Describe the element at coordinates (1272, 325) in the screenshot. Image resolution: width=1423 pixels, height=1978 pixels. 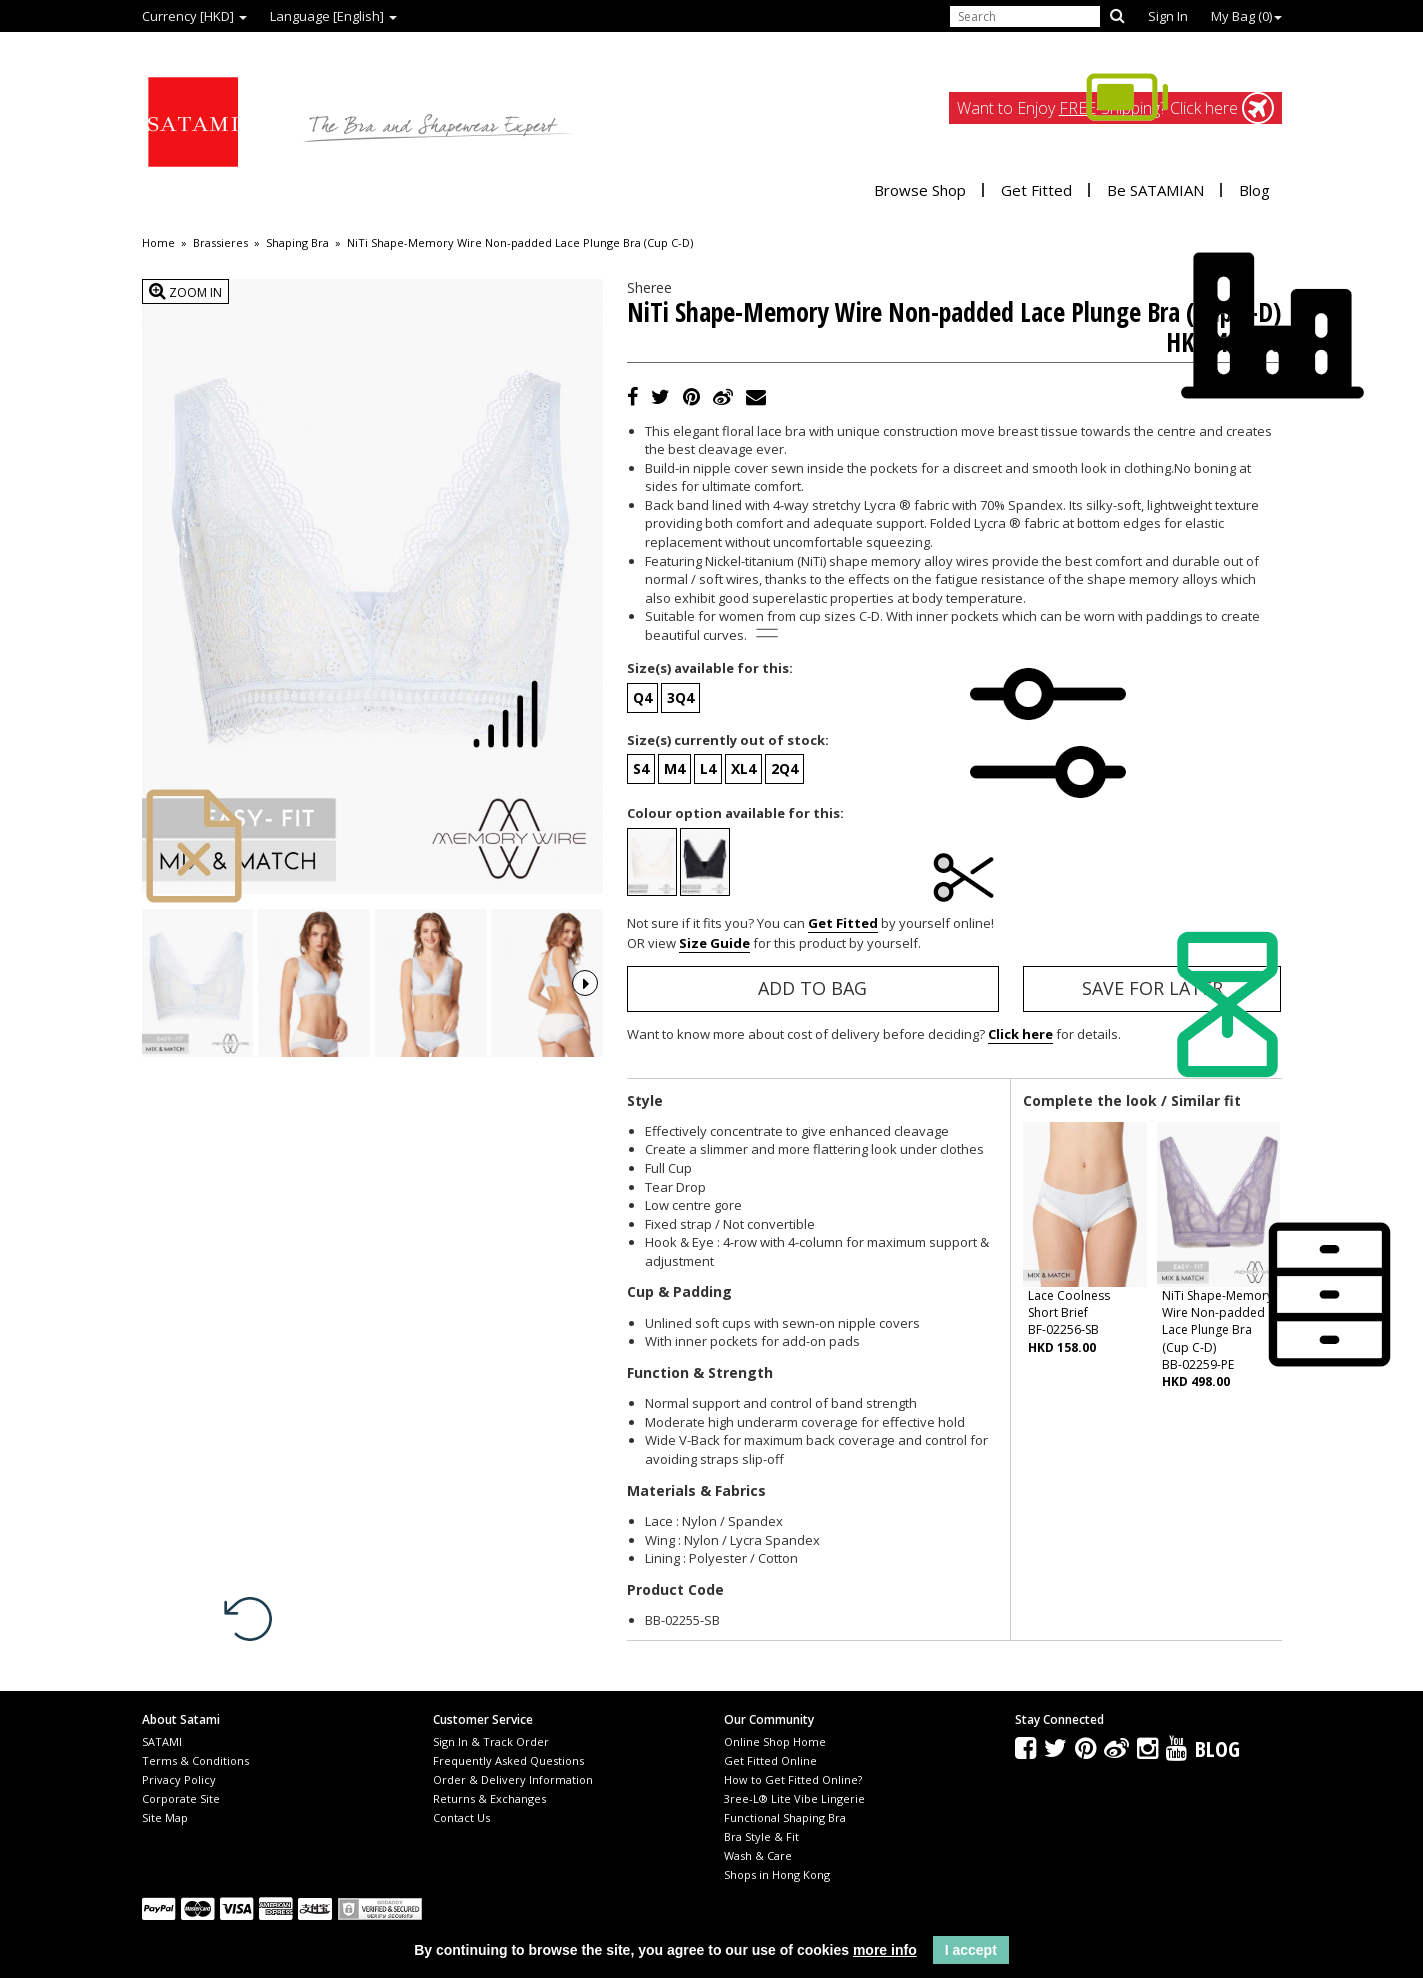
I see `view city or urban location` at that location.